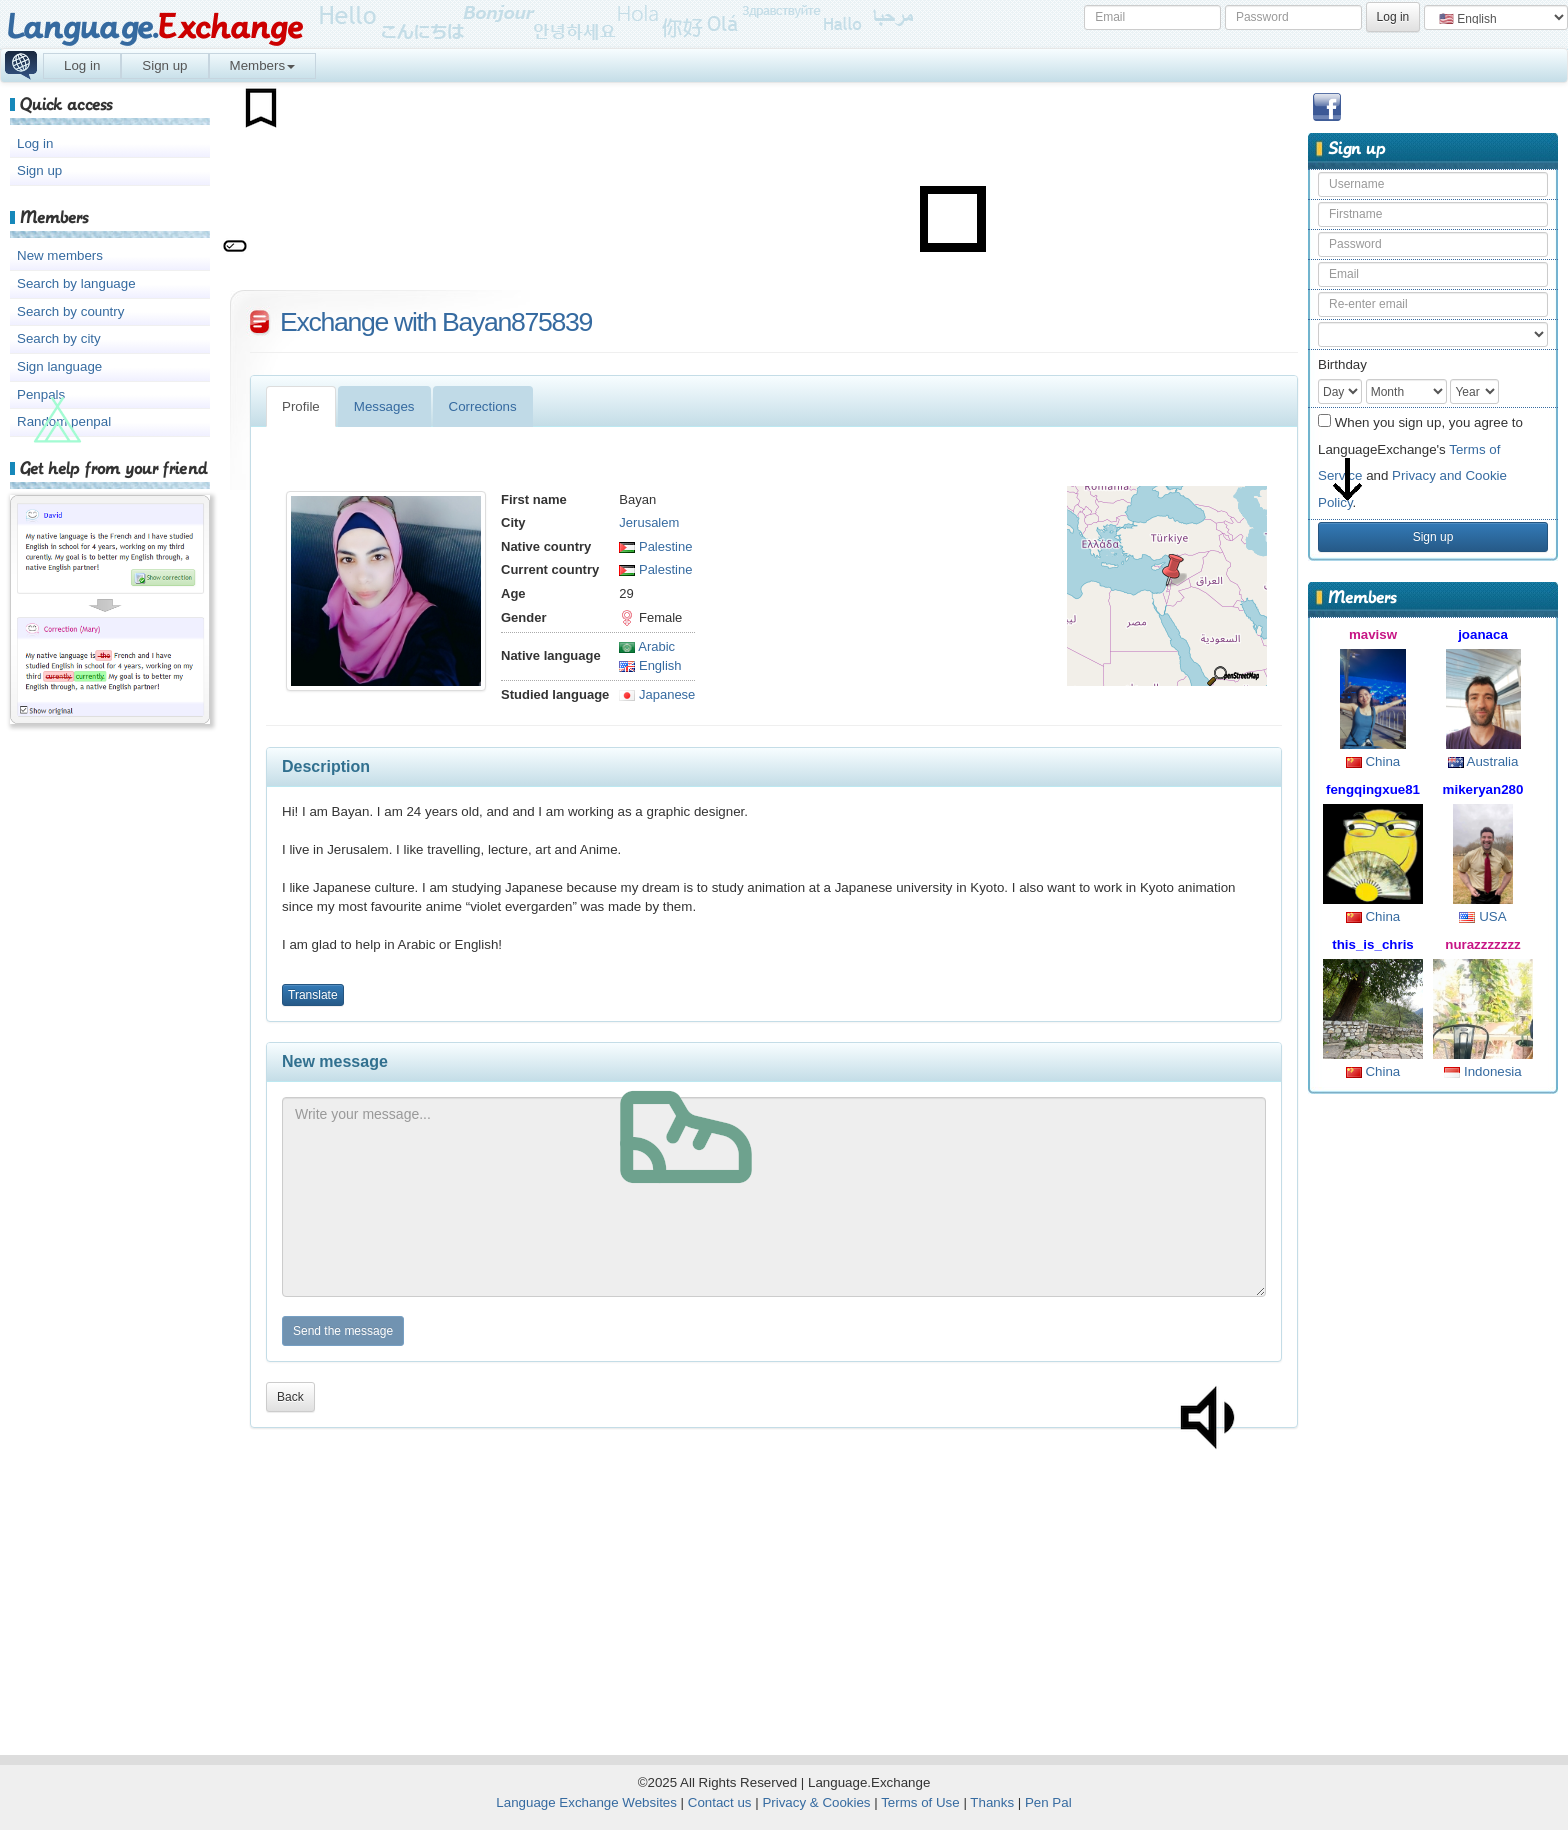 The height and width of the screenshot is (1830, 1568). I want to click on bookmark this item, so click(261, 108).